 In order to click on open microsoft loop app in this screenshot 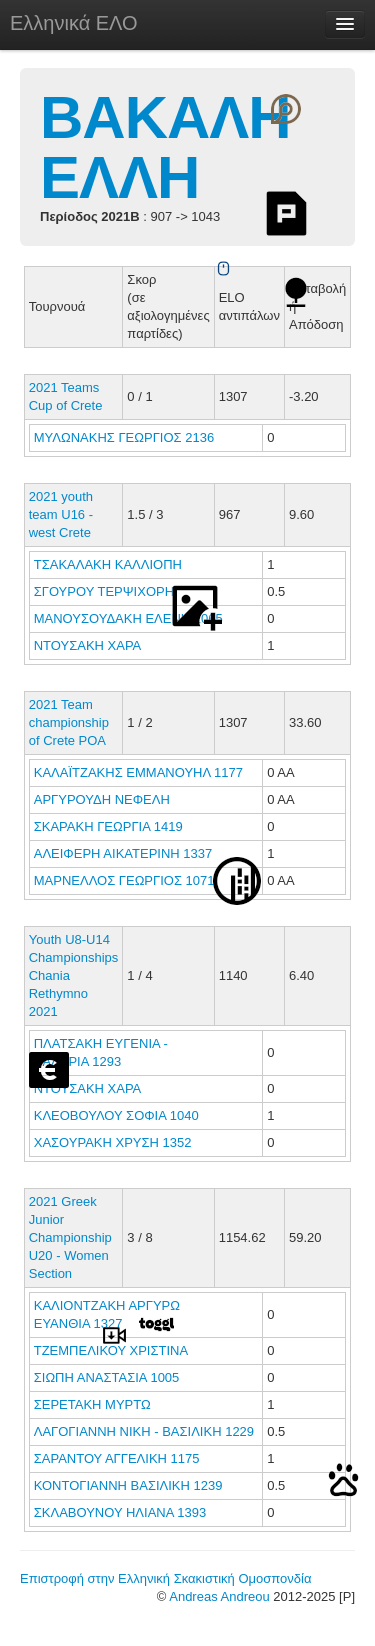, I will do `click(286, 109)`.